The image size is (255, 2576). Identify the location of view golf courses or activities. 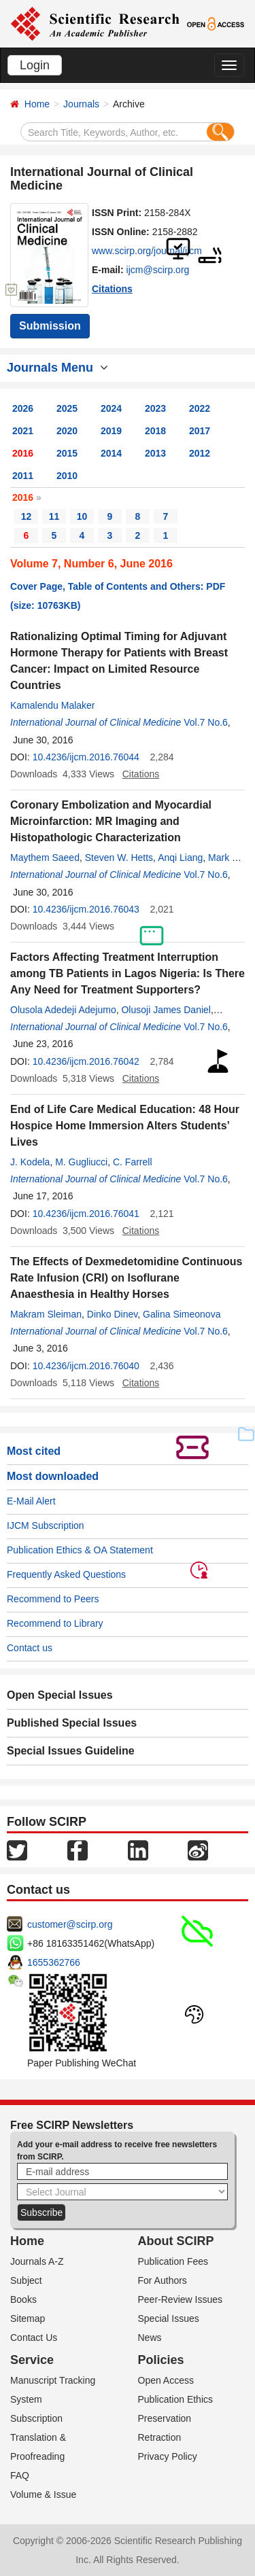
(218, 1061).